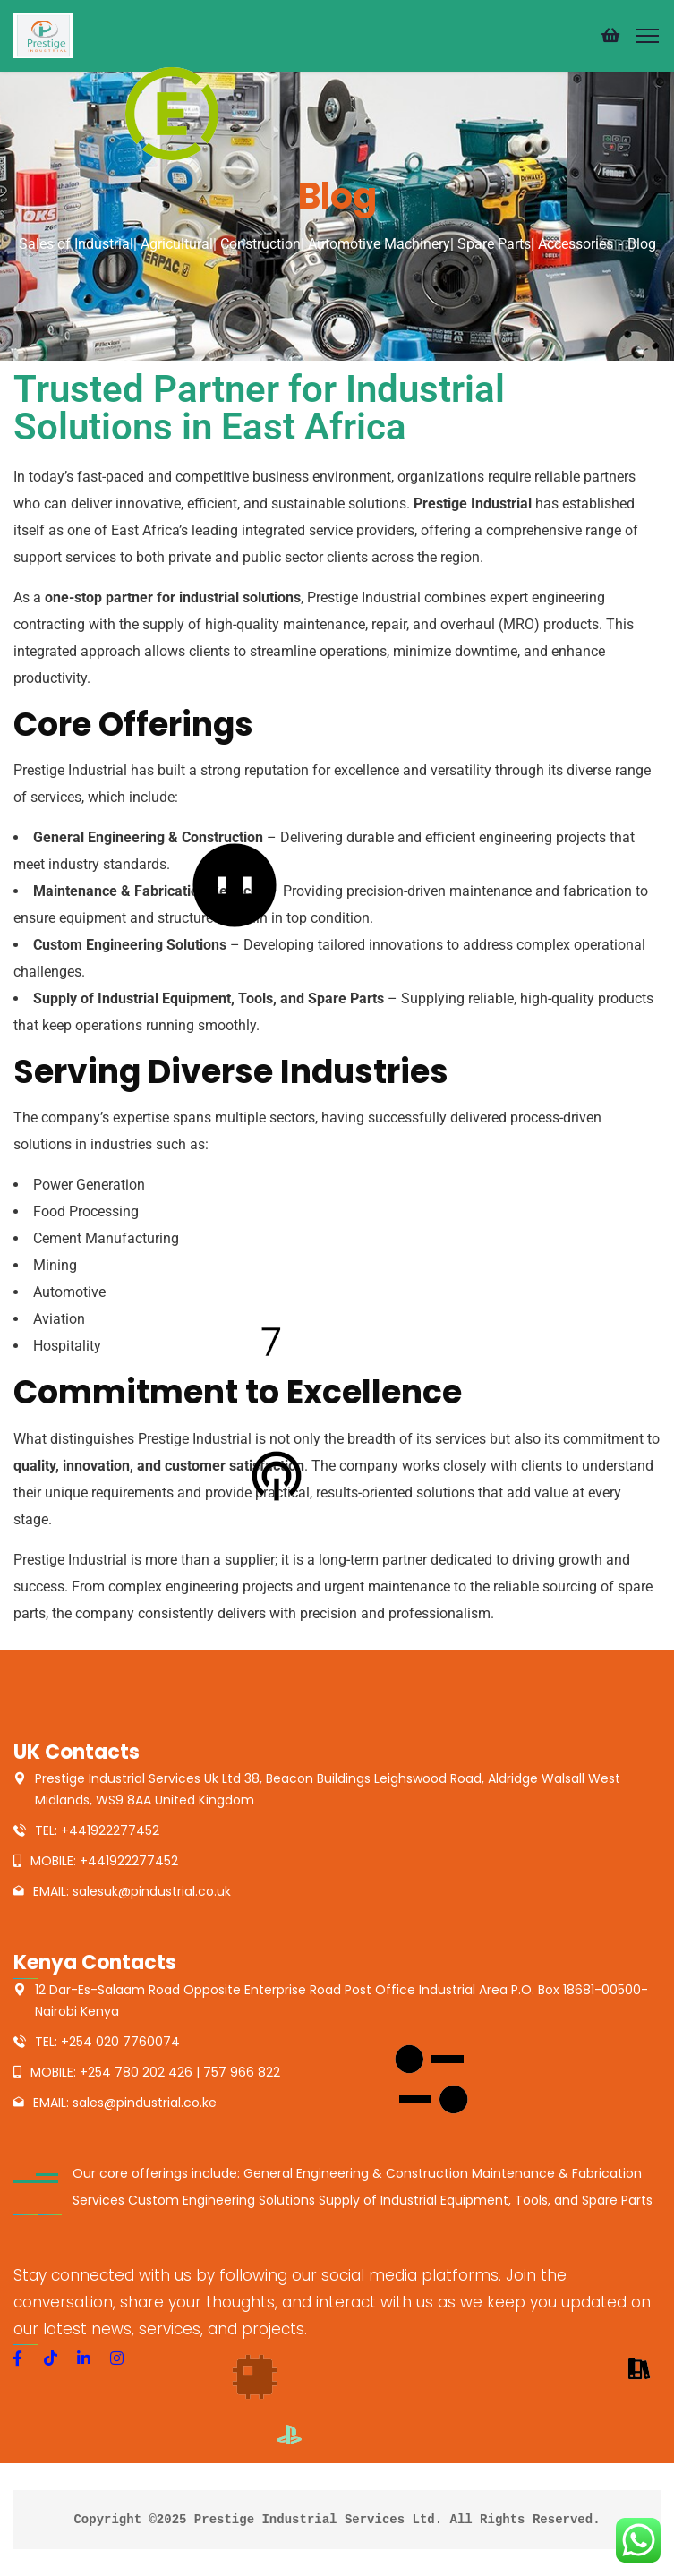 Image resolution: width=674 pixels, height=2576 pixels. I want to click on adjust audio equalizer settings, so click(431, 2079).